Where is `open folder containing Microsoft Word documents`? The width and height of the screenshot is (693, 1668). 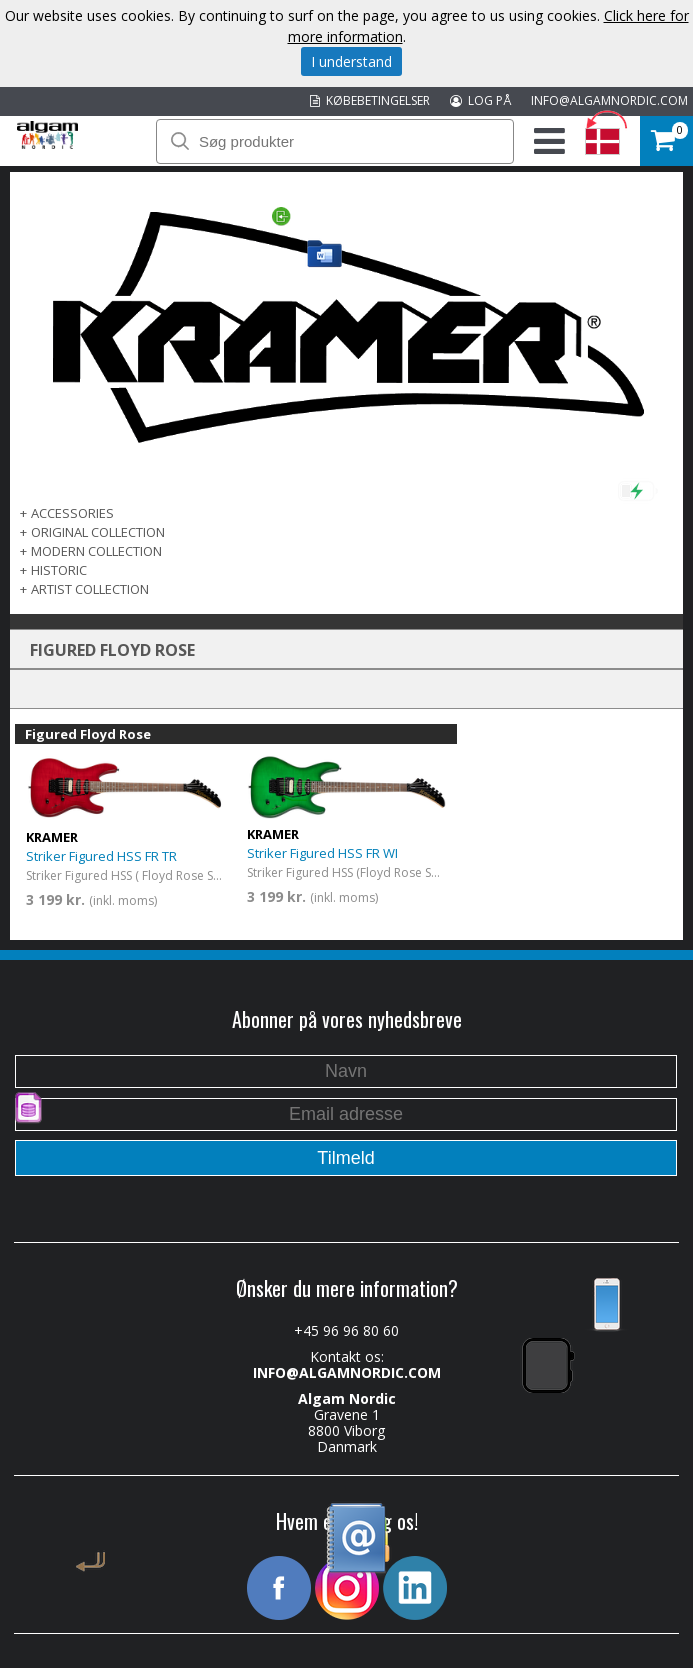 open folder containing Microsoft Word documents is located at coordinates (324, 254).